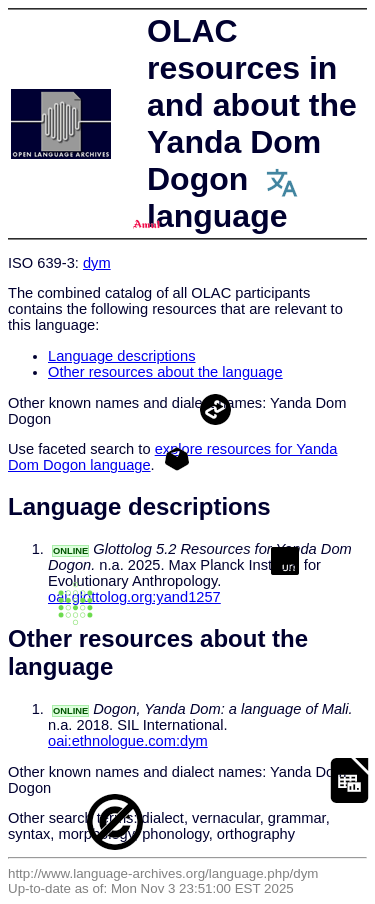  What do you see at coordinates (349, 780) in the screenshot?
I see `open LibreOffice Calc spreadsheet application` at bounding box center [349, 780].